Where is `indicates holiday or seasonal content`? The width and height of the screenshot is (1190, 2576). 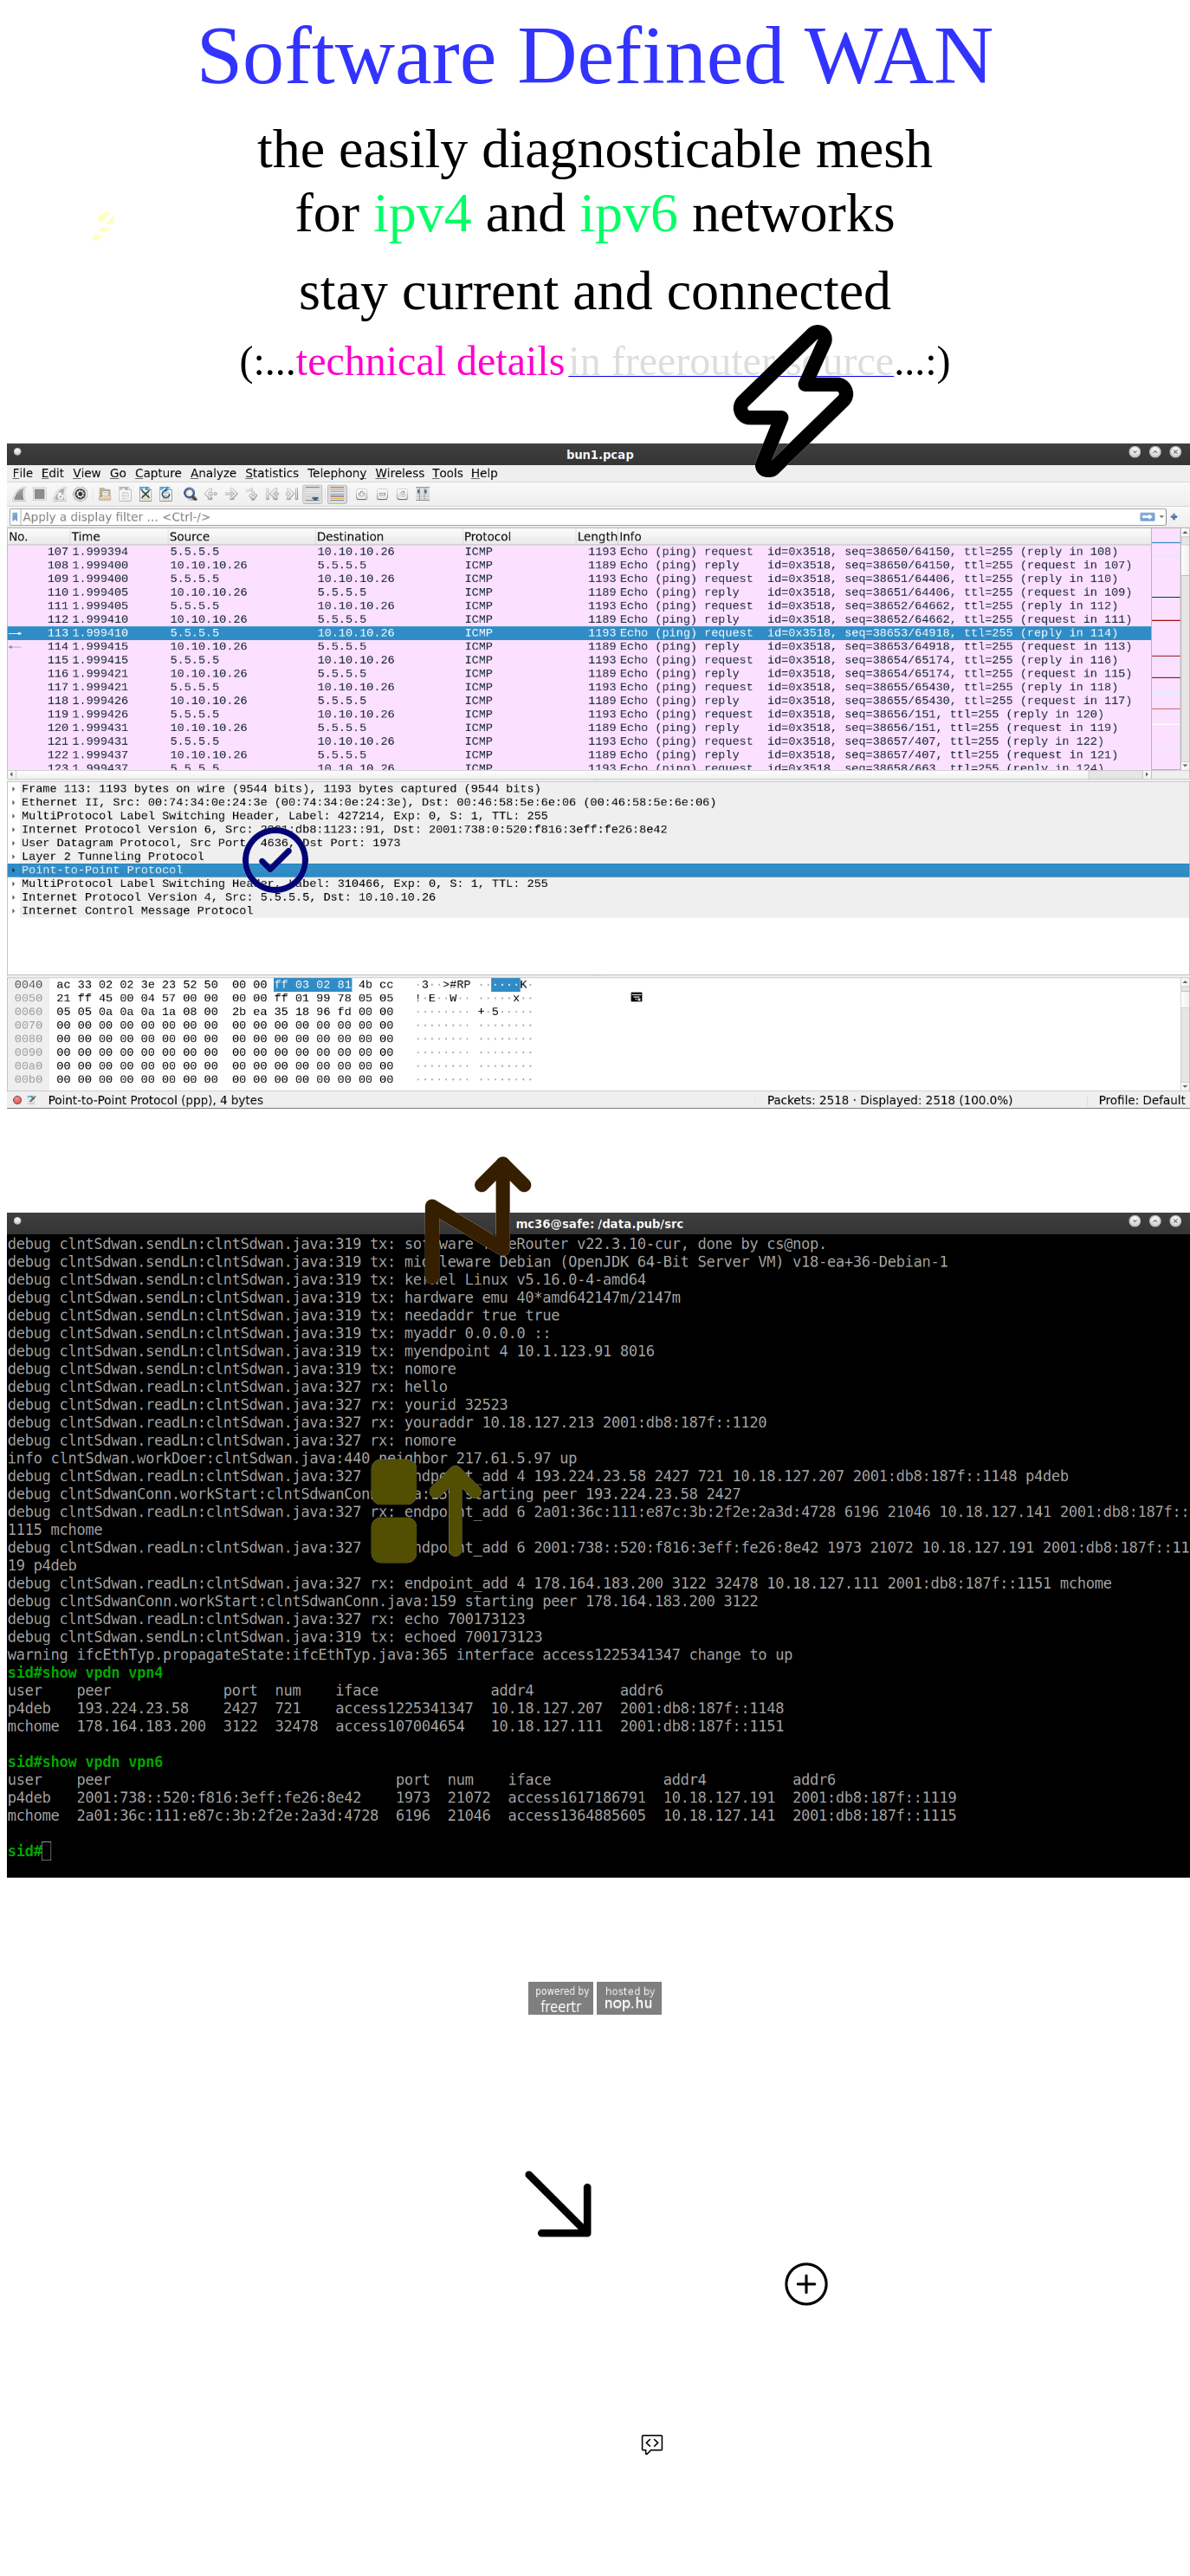 indicates holiday or seasonal content is located at coordinates (102, 227).